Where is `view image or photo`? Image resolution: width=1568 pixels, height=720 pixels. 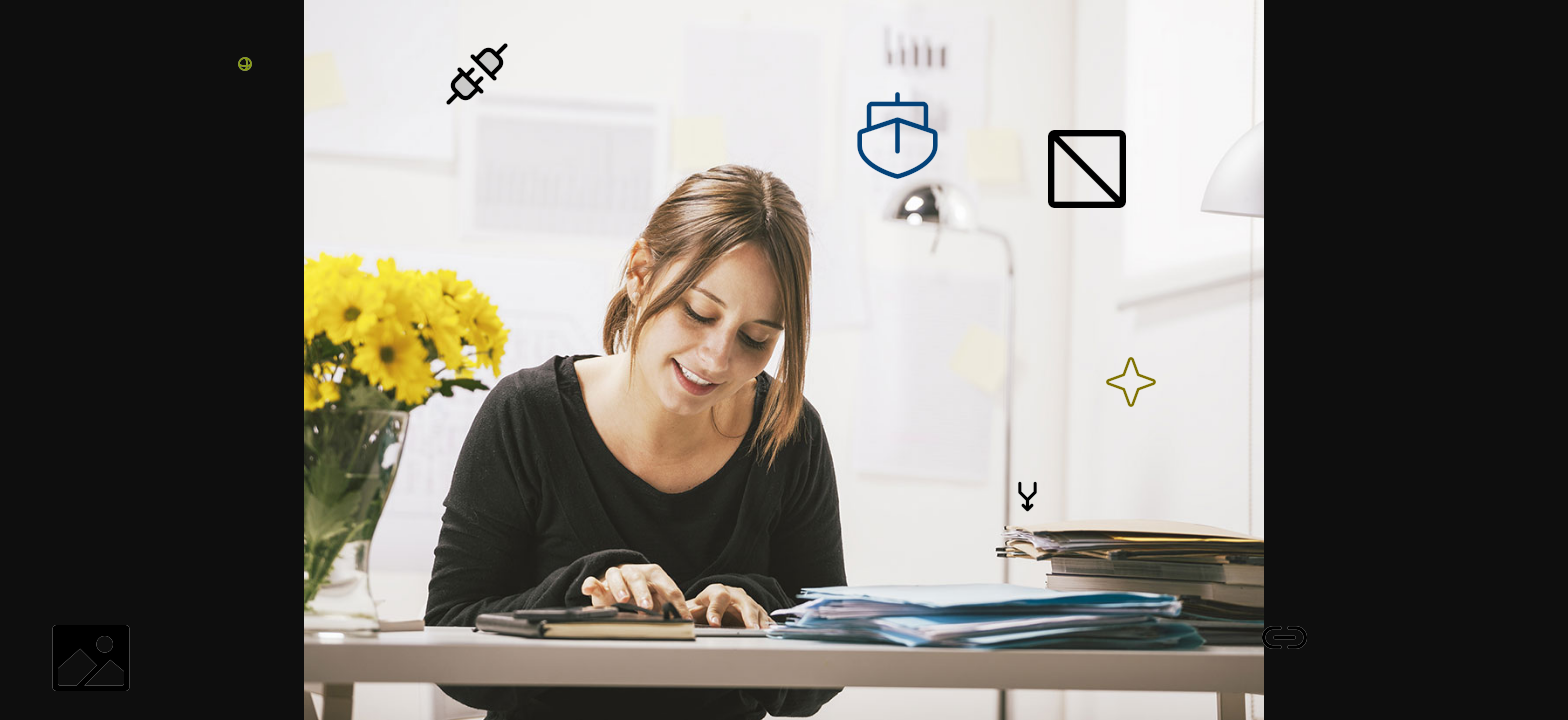 view image or photo is located at coordinates (91, 658).